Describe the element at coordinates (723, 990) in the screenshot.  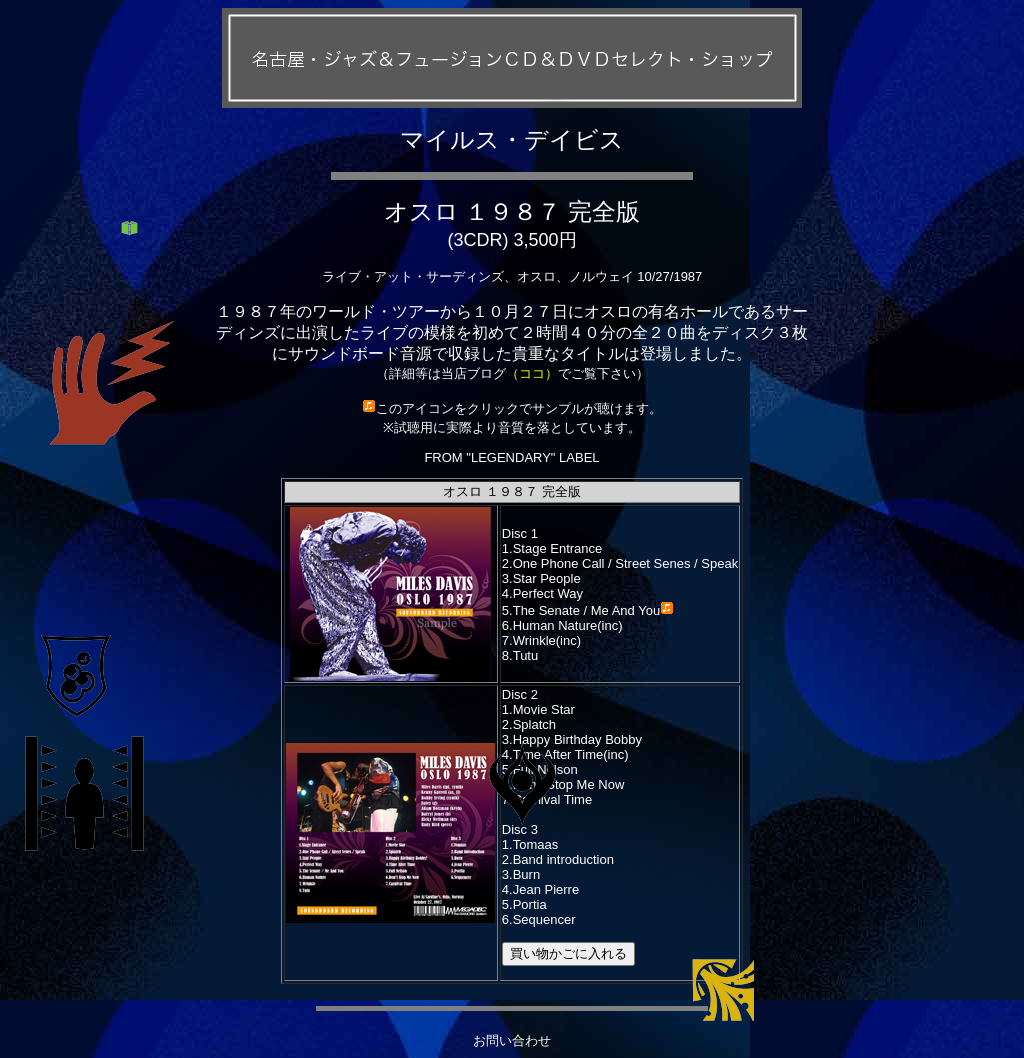
I see `activate breath attack or special ability` at that location.